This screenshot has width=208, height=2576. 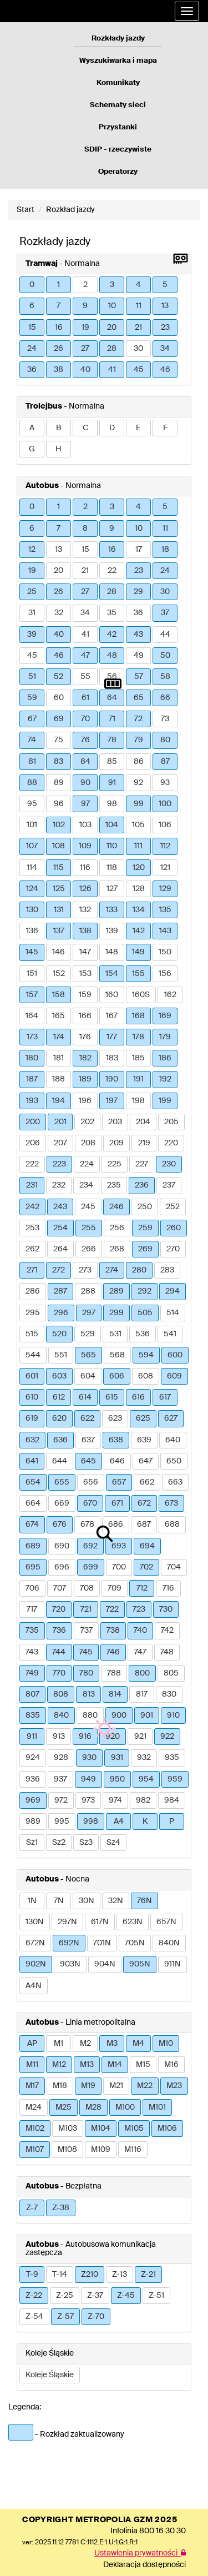 What do you see at coordinates (113, 683) in the screenshot?
I see `indicates full battery charge` at bounding box center [113, 683].